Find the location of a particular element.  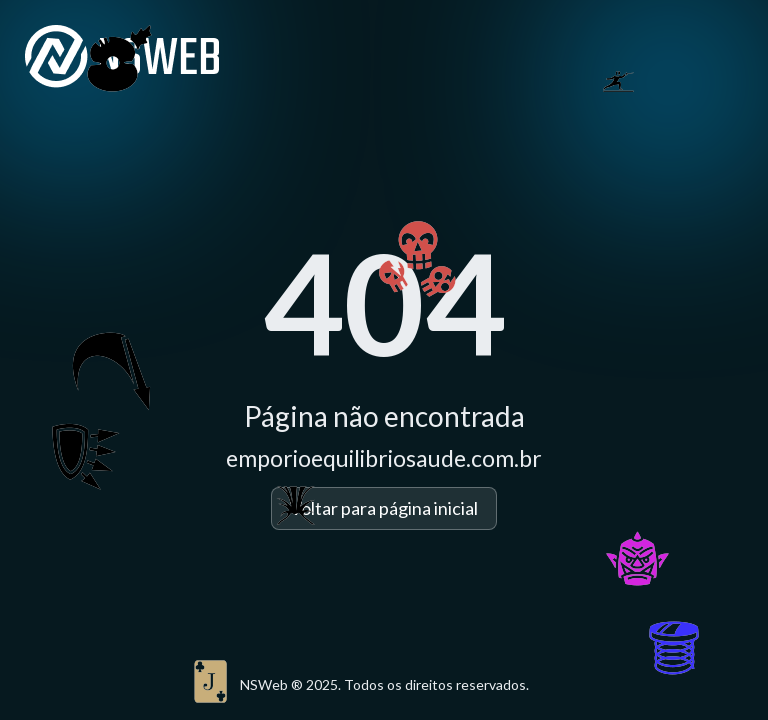

launch or throw an attack in a game is located at coordinates (111, 371).